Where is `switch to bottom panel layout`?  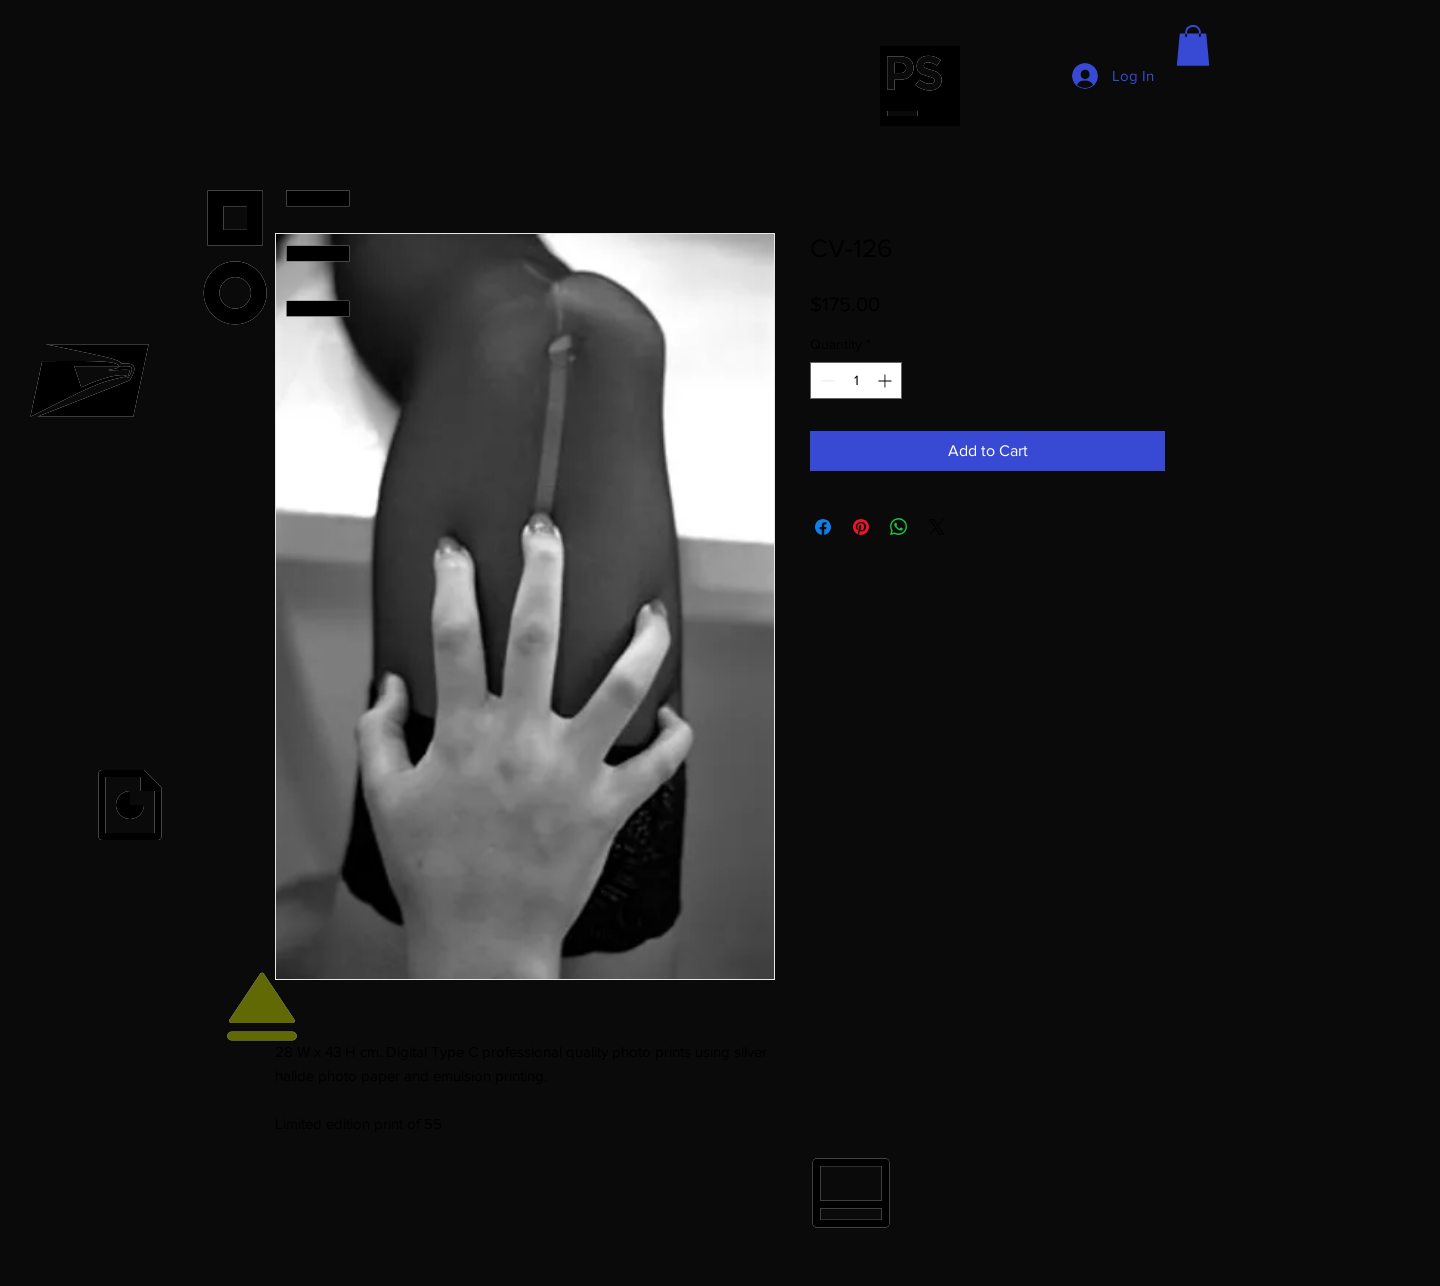
switch to bottom panel layout is located at coordinates (851, 1193).